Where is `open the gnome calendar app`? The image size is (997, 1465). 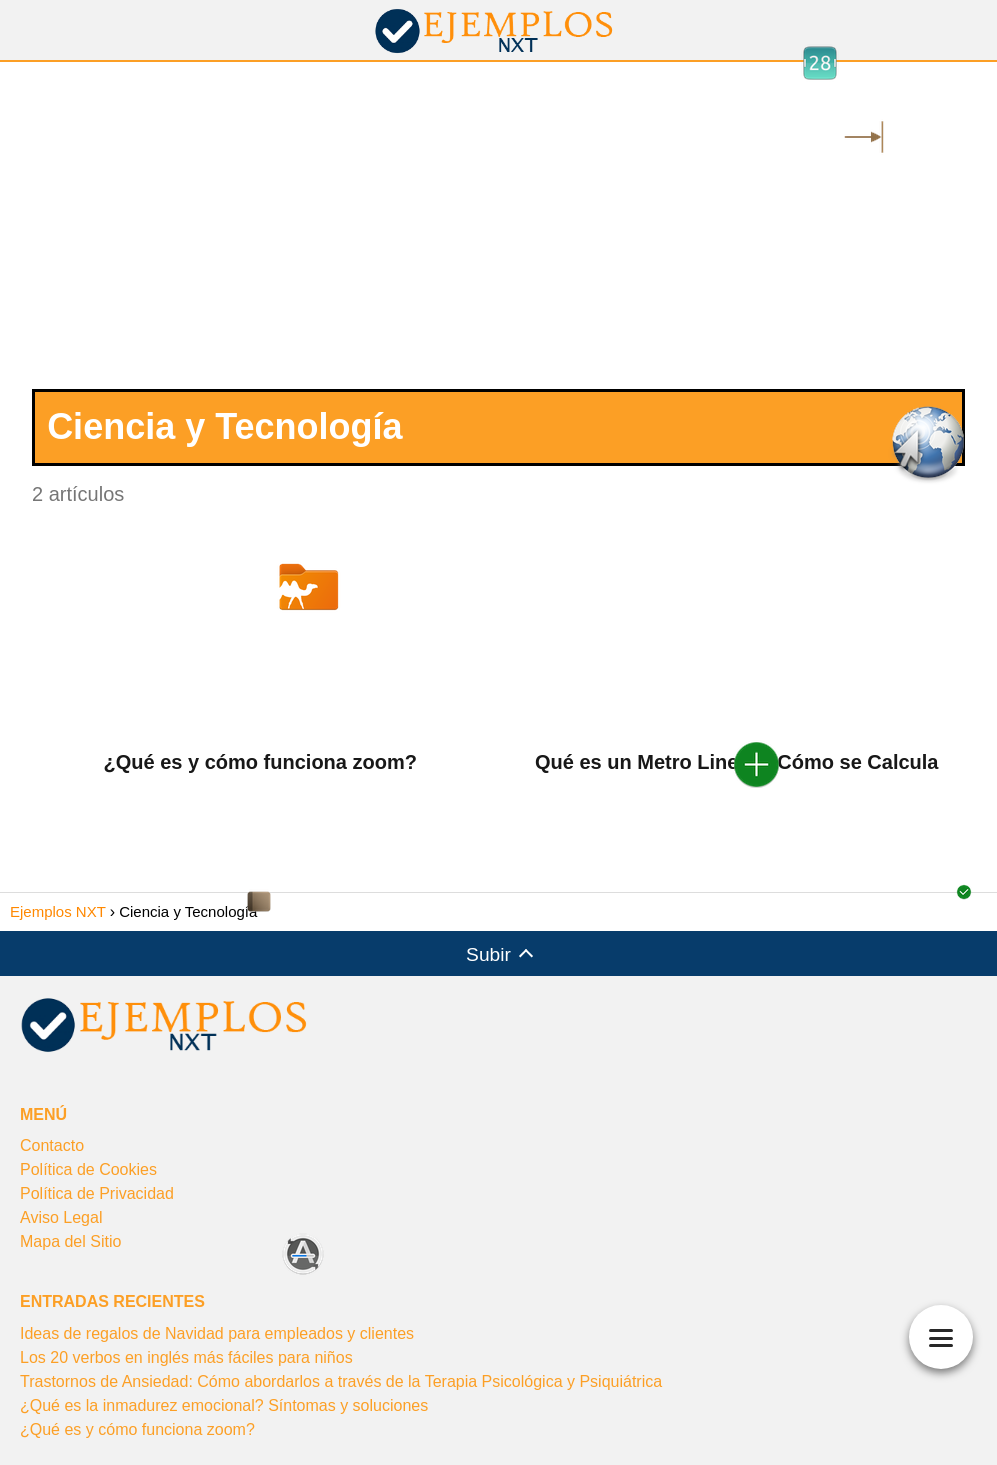 open the gnome calendar app is located at coordinates (820, 63).